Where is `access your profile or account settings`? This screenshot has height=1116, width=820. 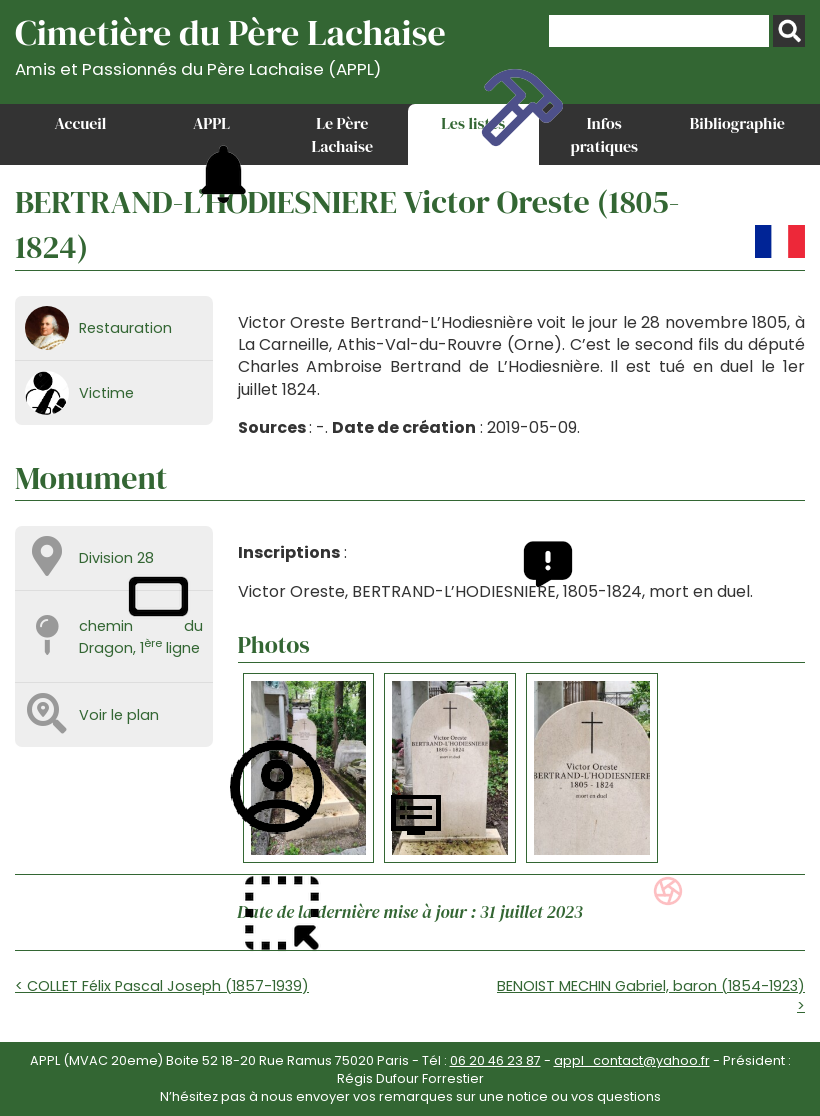
access your profile or account settings is located at coordinates (277, 787).